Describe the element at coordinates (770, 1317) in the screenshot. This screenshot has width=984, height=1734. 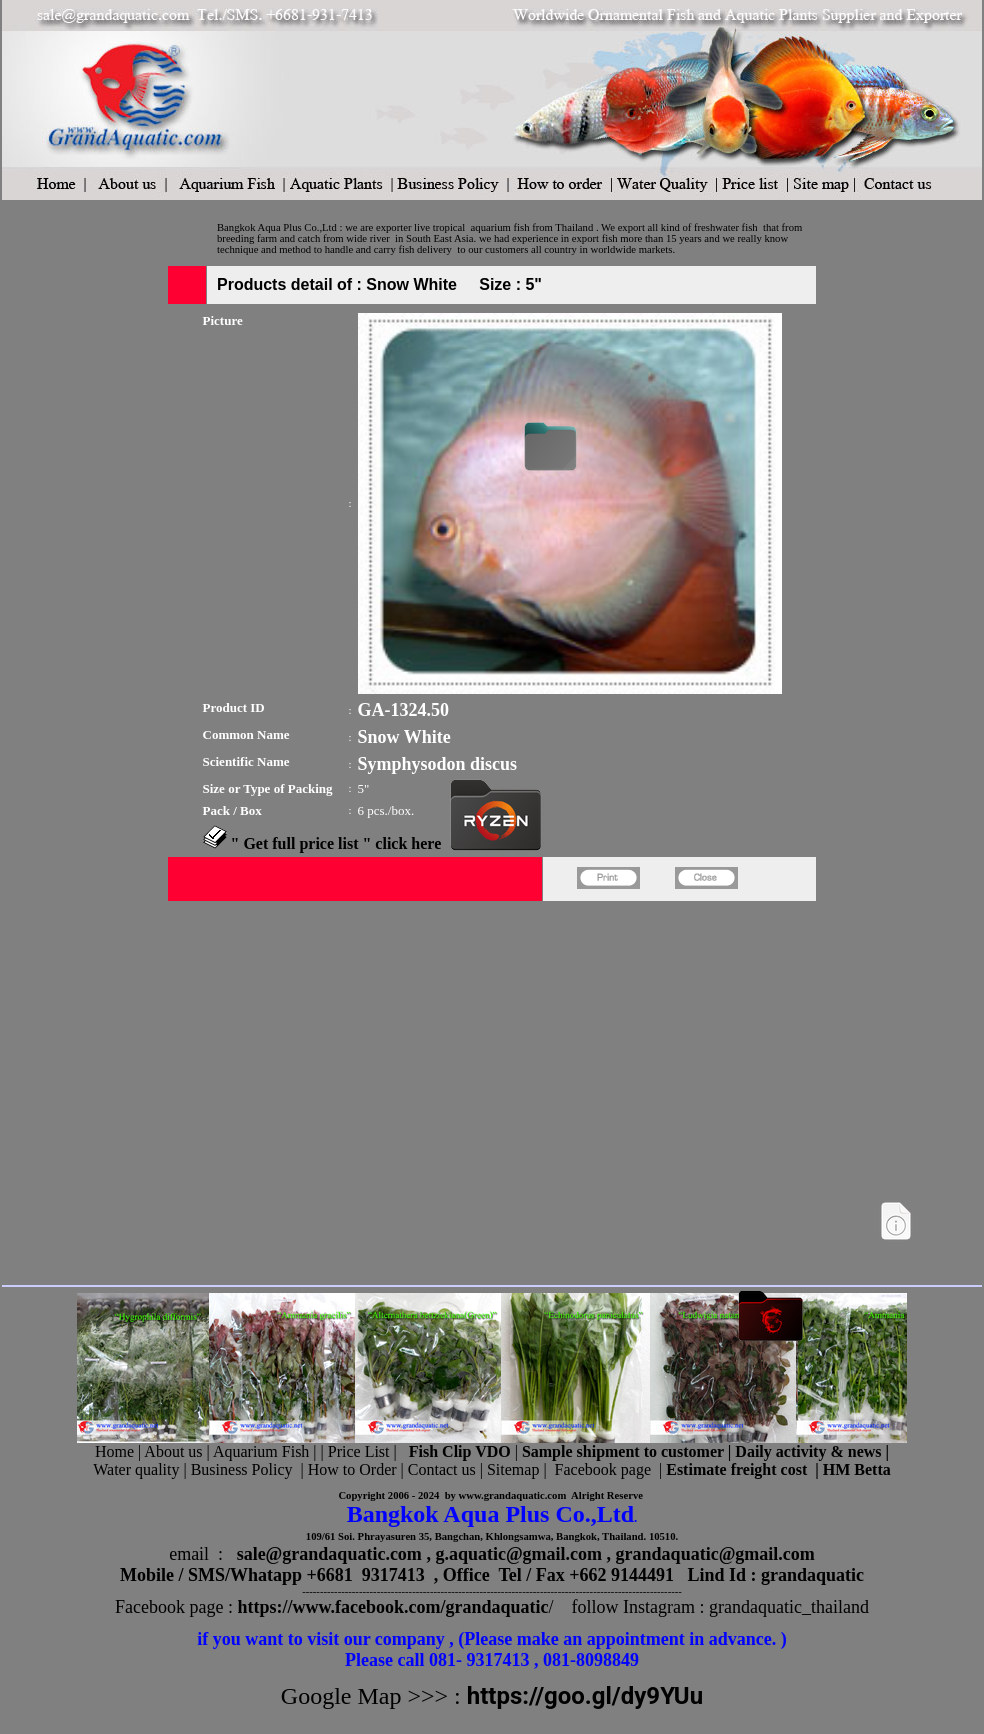
I see `open msi-branded files folder` at that location.